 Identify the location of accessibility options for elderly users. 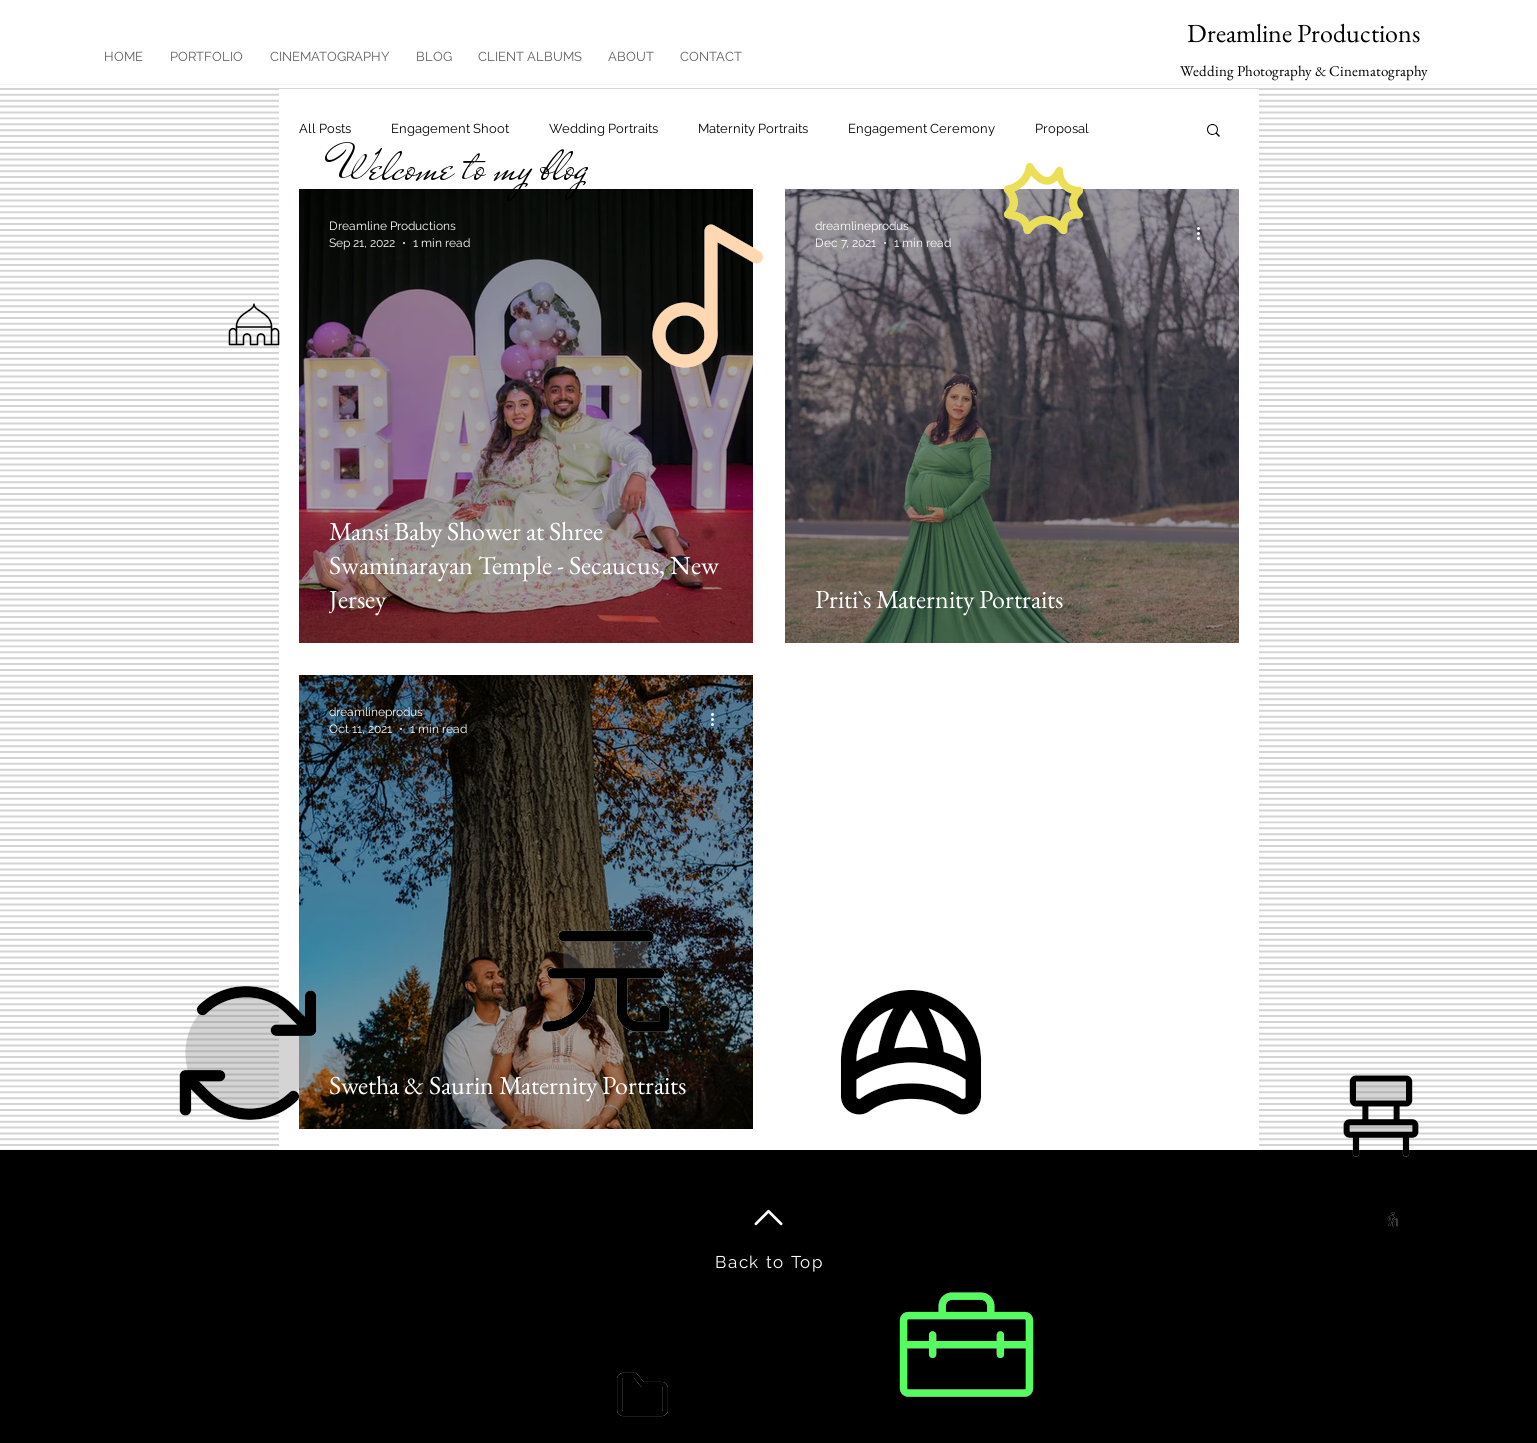
(1392, 1219).